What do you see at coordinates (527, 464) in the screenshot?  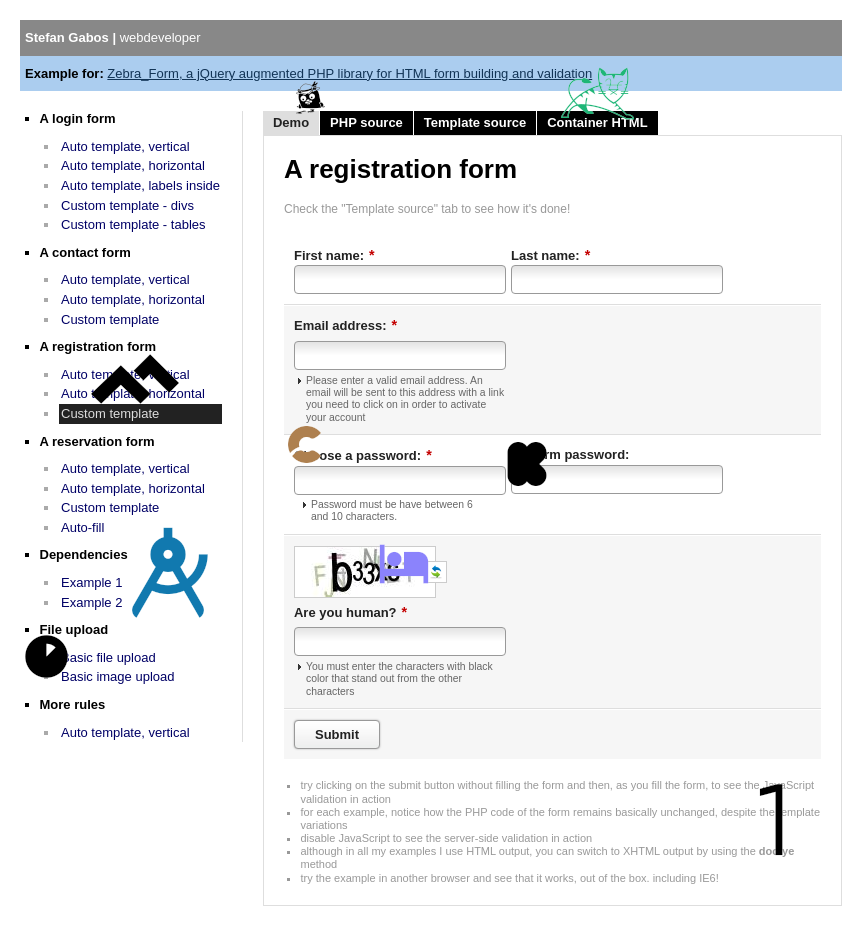 I see `open Kickstarter app` at bounding box center [527, 464].